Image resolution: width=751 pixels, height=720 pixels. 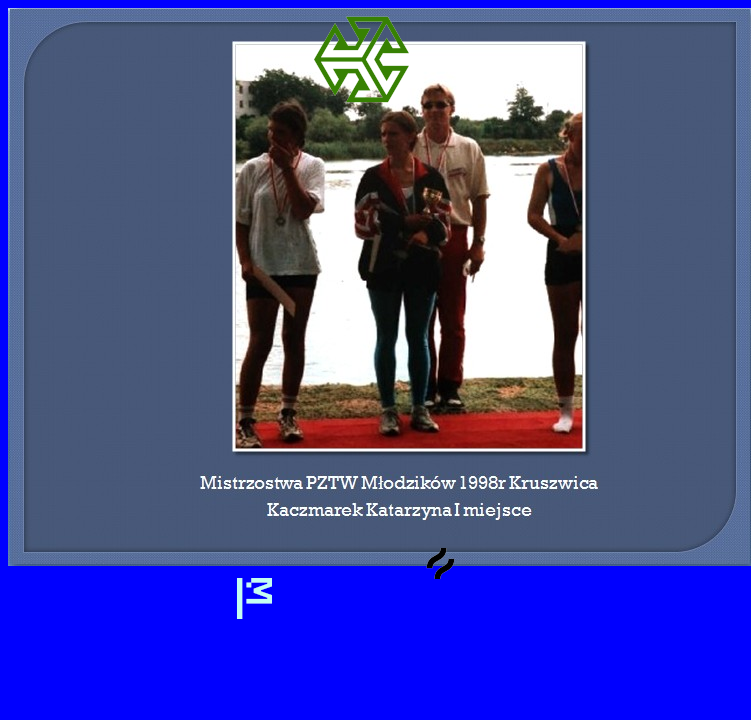 I want to click on open the sidequest app for vr game sideloading, so click(x=361, y=59).